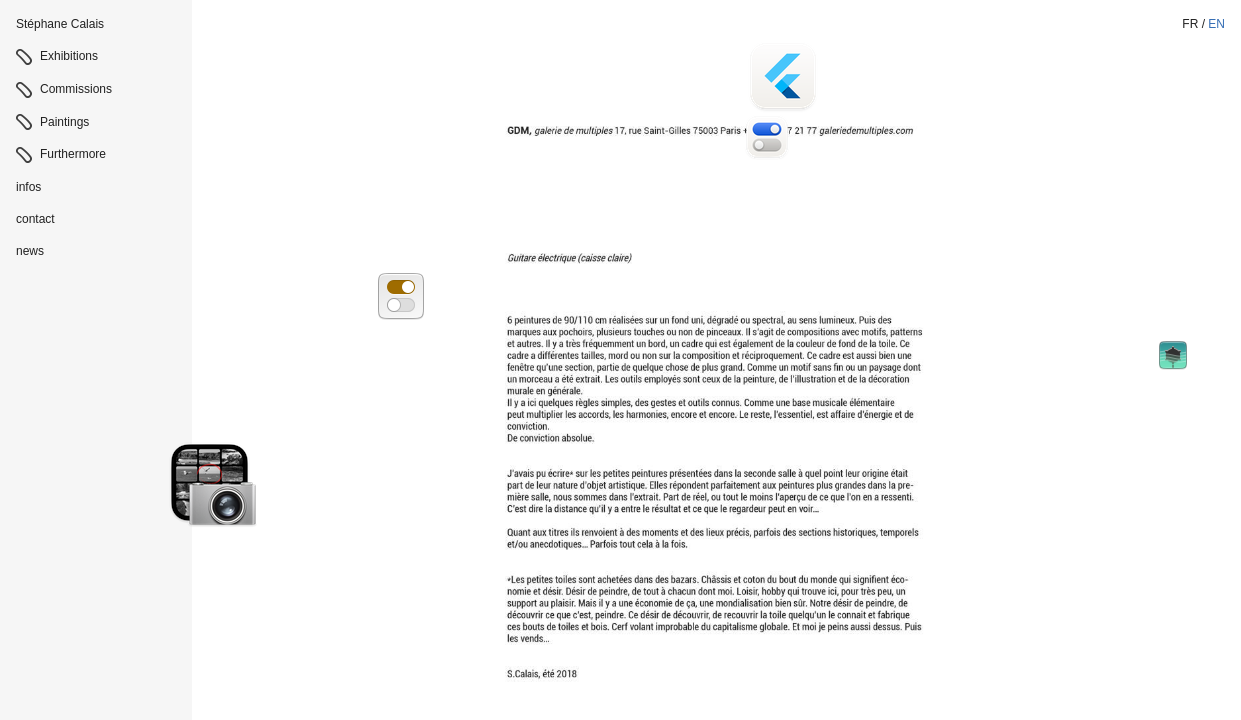  What do you see at coordinates (209, 482) in the screenshot?
I see `open Image Capture to import photos from connected devices` at bounding box center [209, 482].